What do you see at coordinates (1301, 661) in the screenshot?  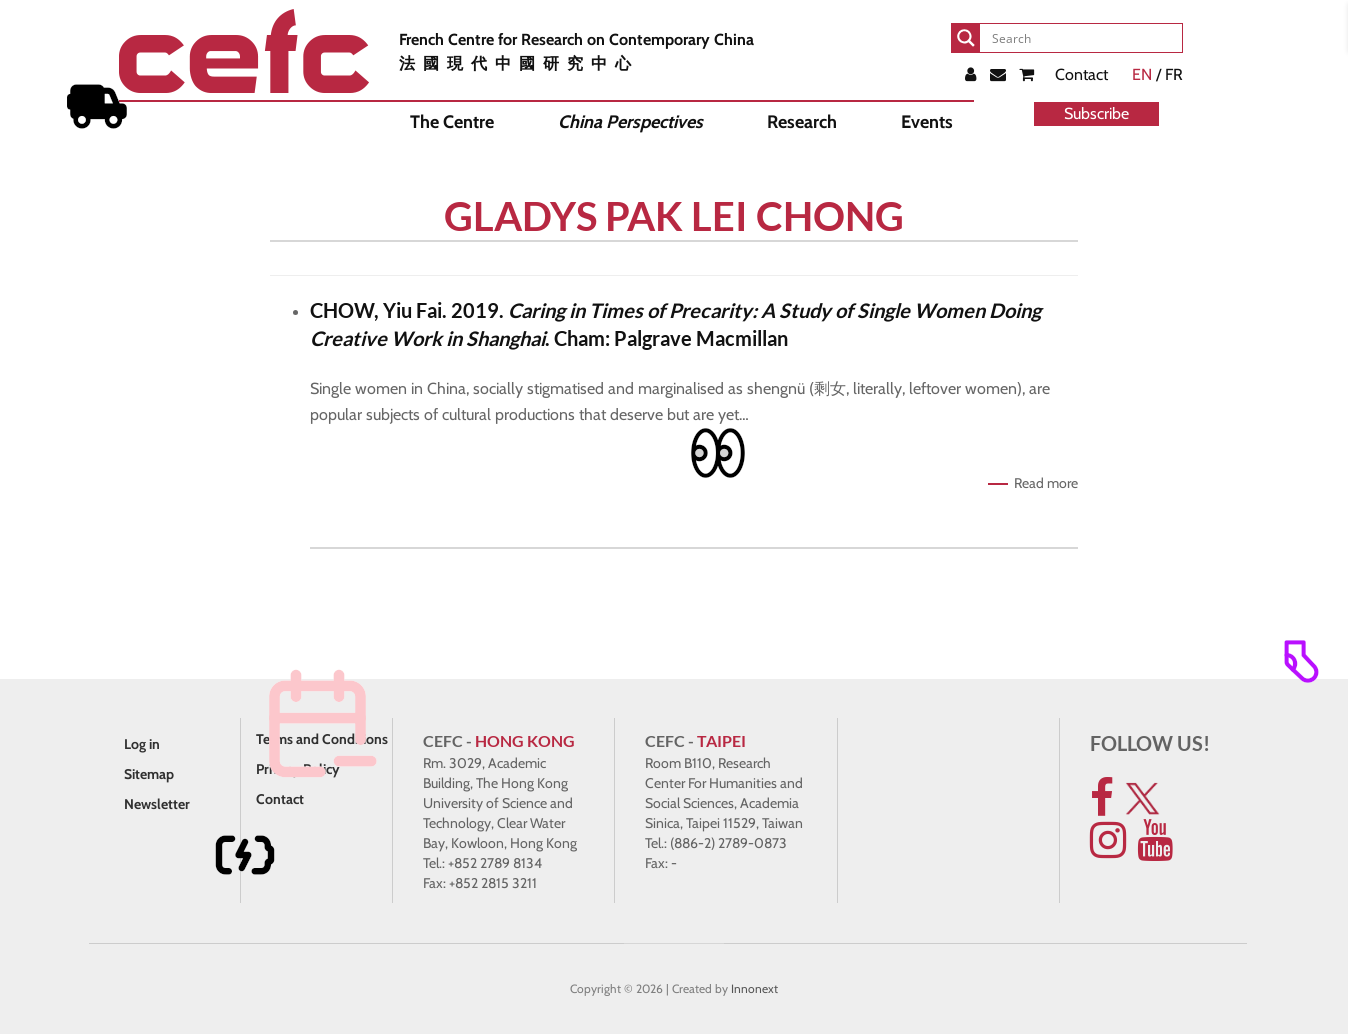 I see `view clothing or apparel category` at bounding box center [1301, 661].